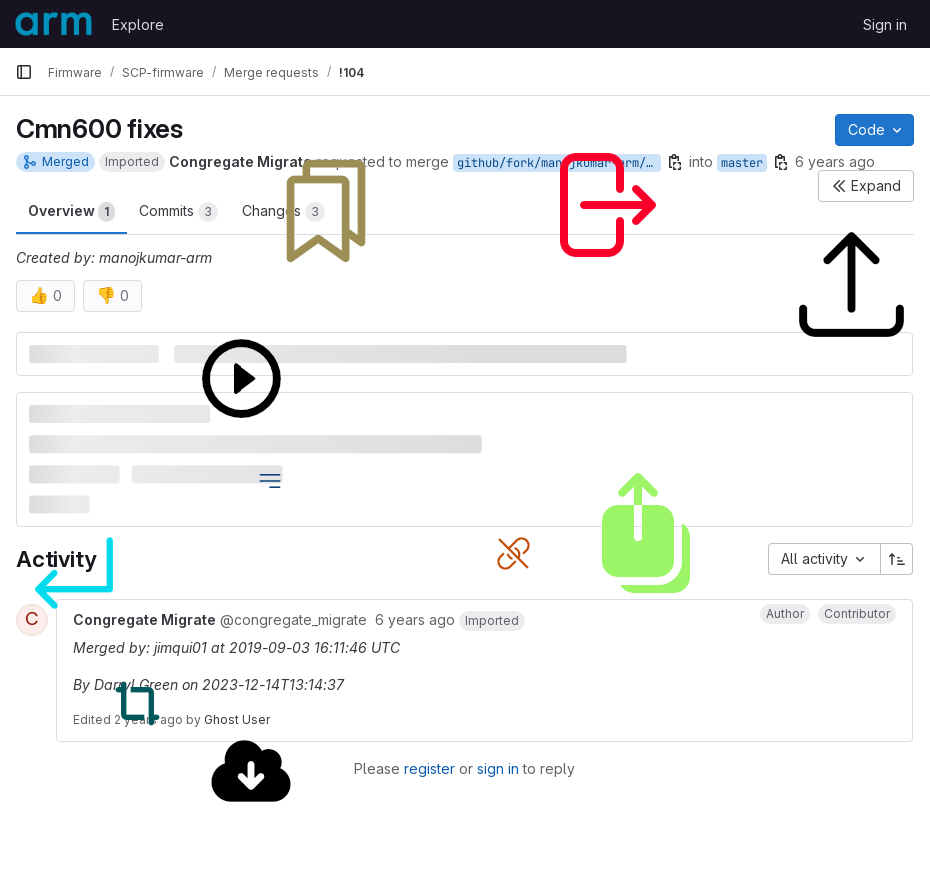  What do you see at coordinates (251, 771) in the screenshot?
I see `download file from cloud storage` at bounding box center [251, 771].